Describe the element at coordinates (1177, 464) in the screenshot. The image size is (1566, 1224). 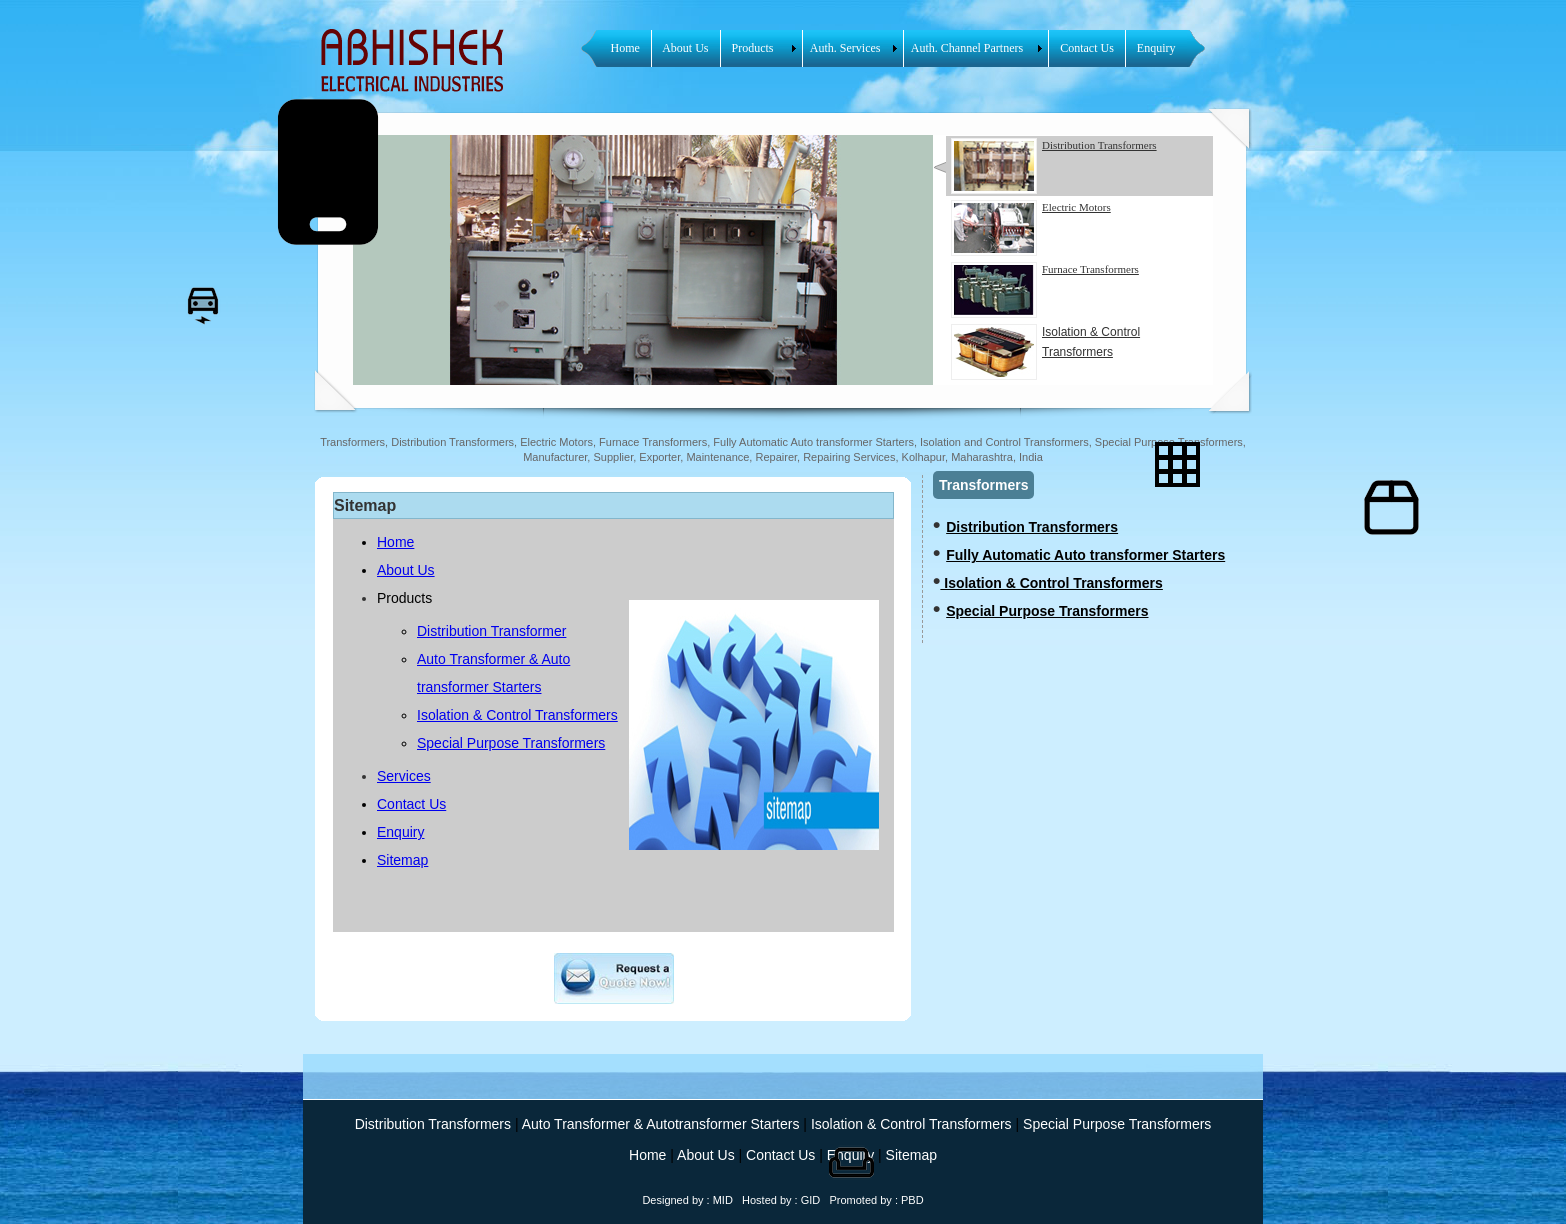
I see `toggle grid view on` at that location.